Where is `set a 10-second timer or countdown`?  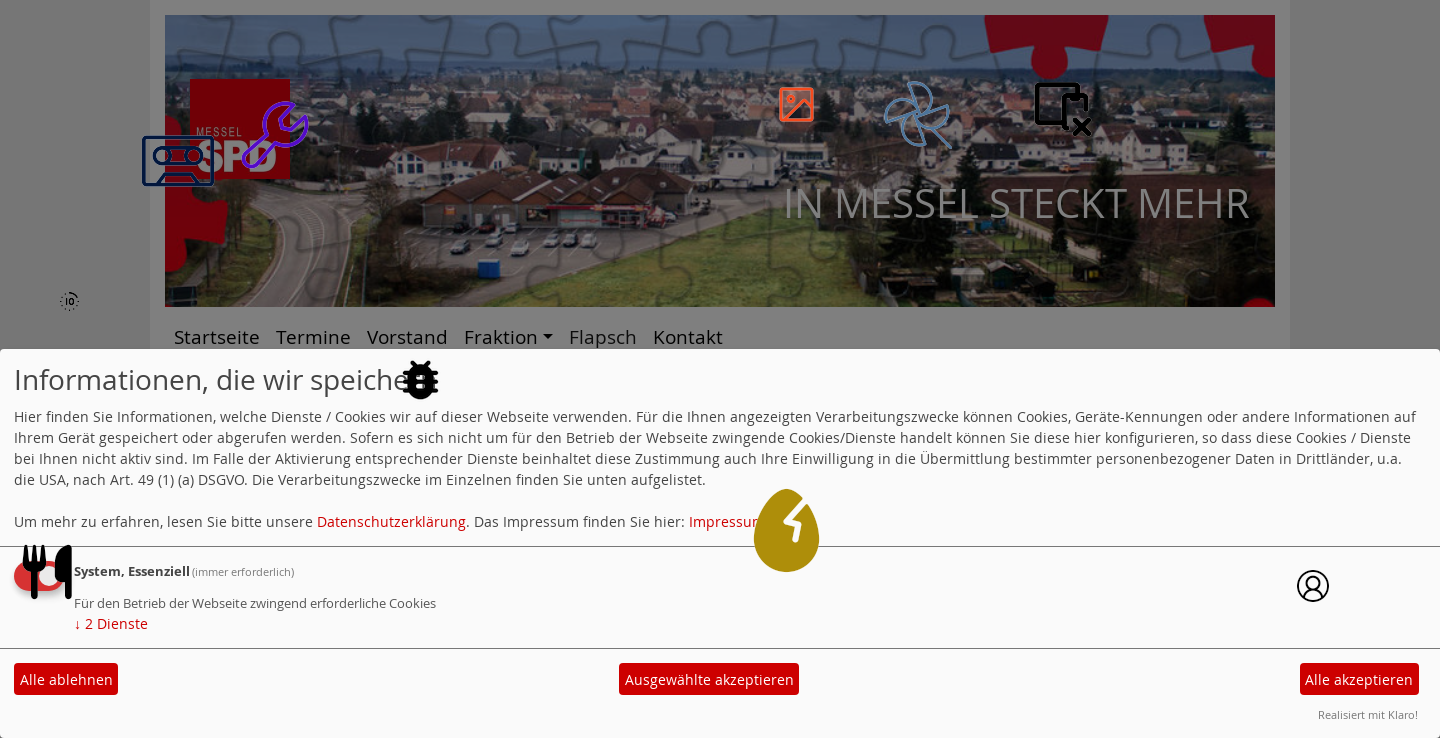
set a 10-second timer or countdown is located at coordinates (69, 301).